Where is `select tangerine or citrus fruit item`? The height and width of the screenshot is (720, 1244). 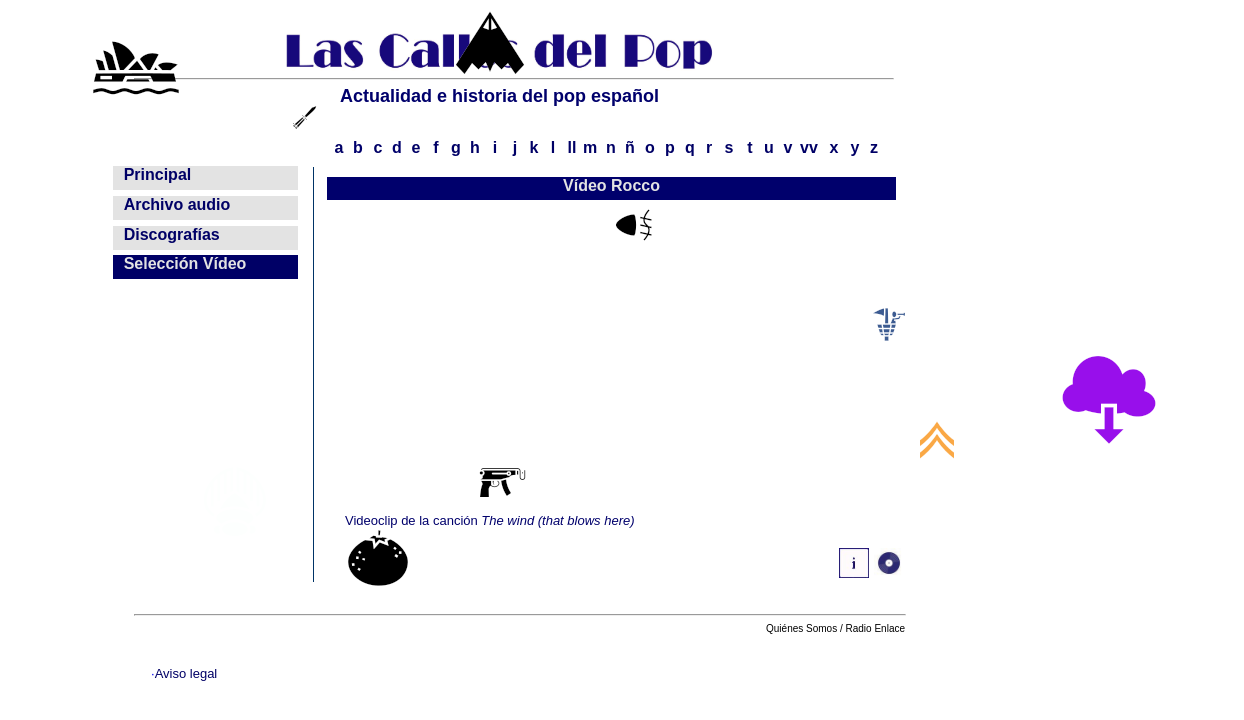 select tangerine or citrus fruit item is located at coordinates (378, 558).